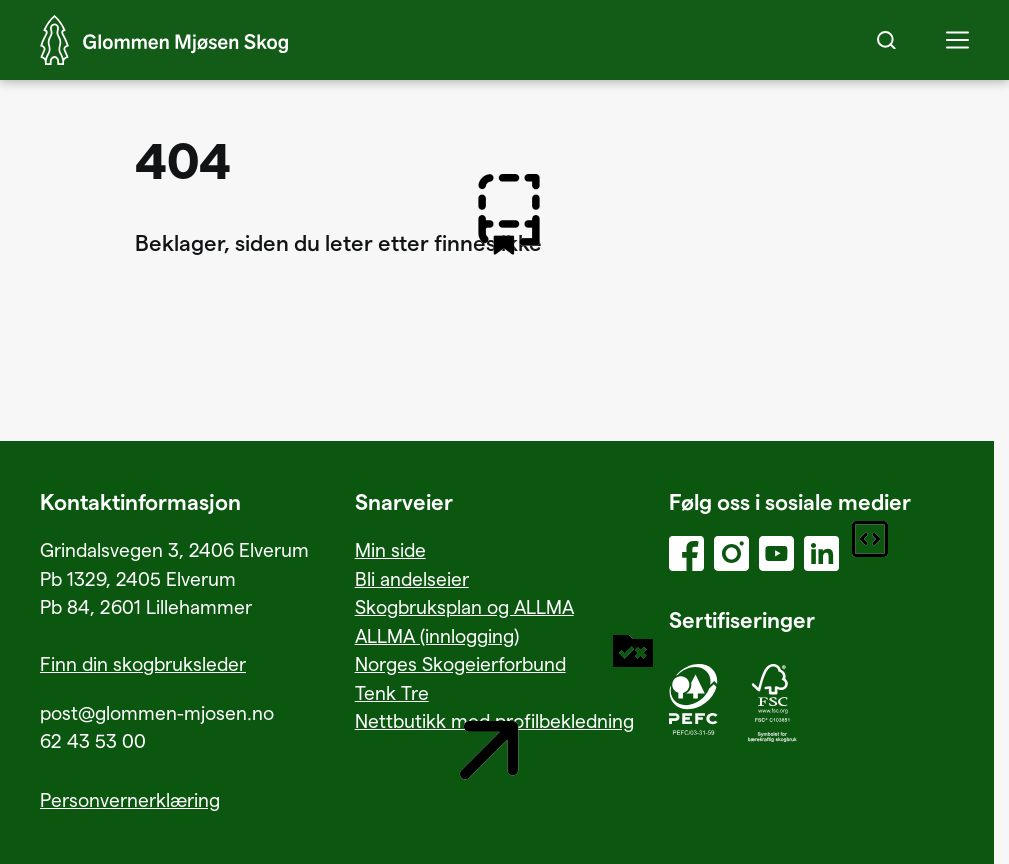 Image resolution: width=1009 pixels, height=864 pixels. Describe the element at coordinates (633, 651) in the screenshot. I see `folder with validation rules applied` at that location.